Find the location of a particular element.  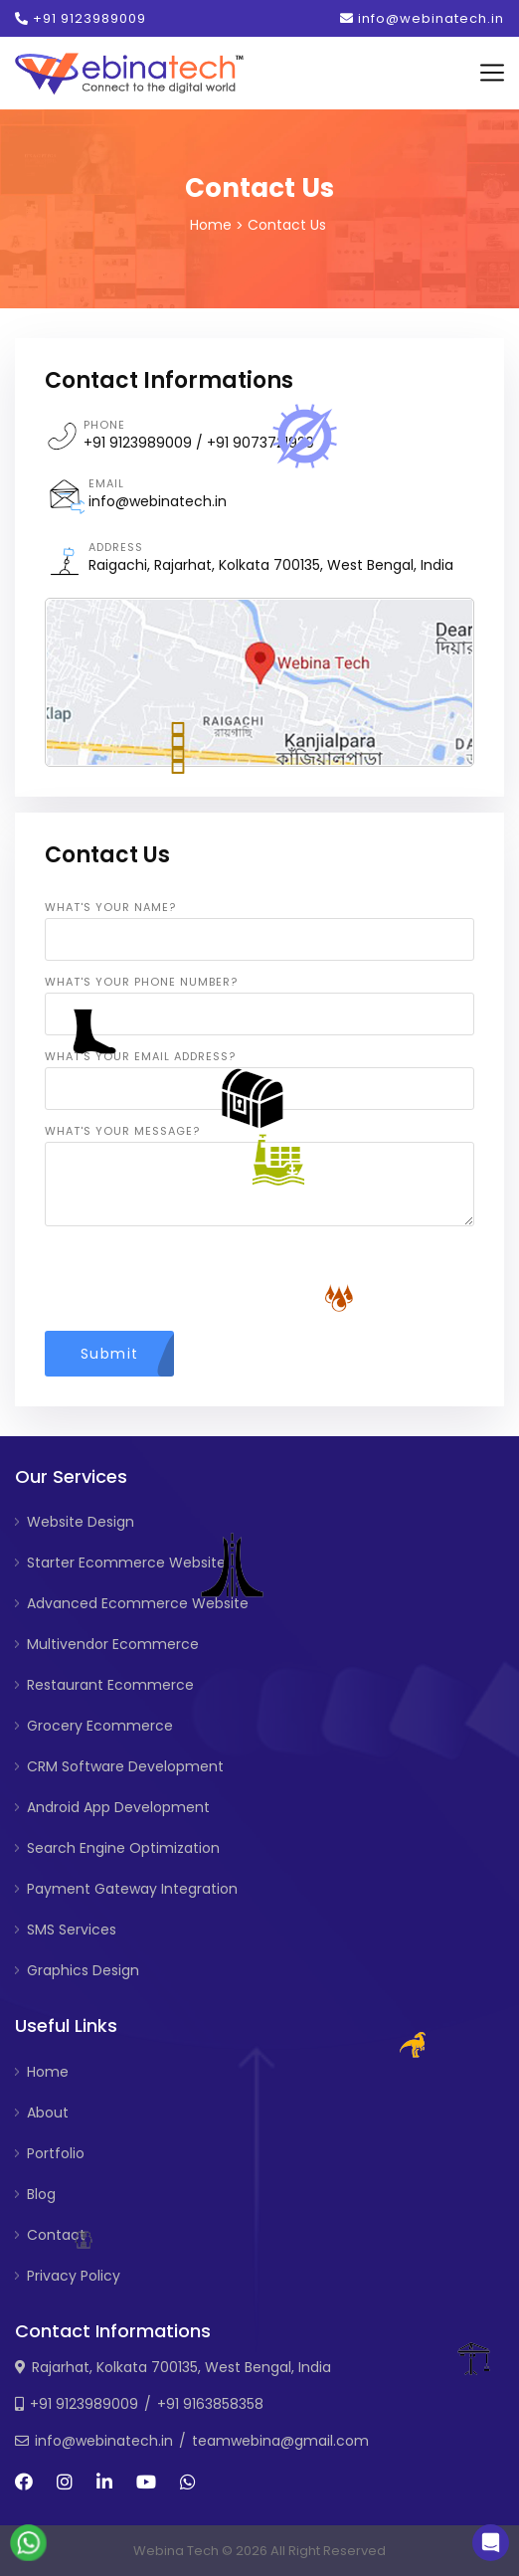

view shipping or freight status is located at coordinates (278, 1160).